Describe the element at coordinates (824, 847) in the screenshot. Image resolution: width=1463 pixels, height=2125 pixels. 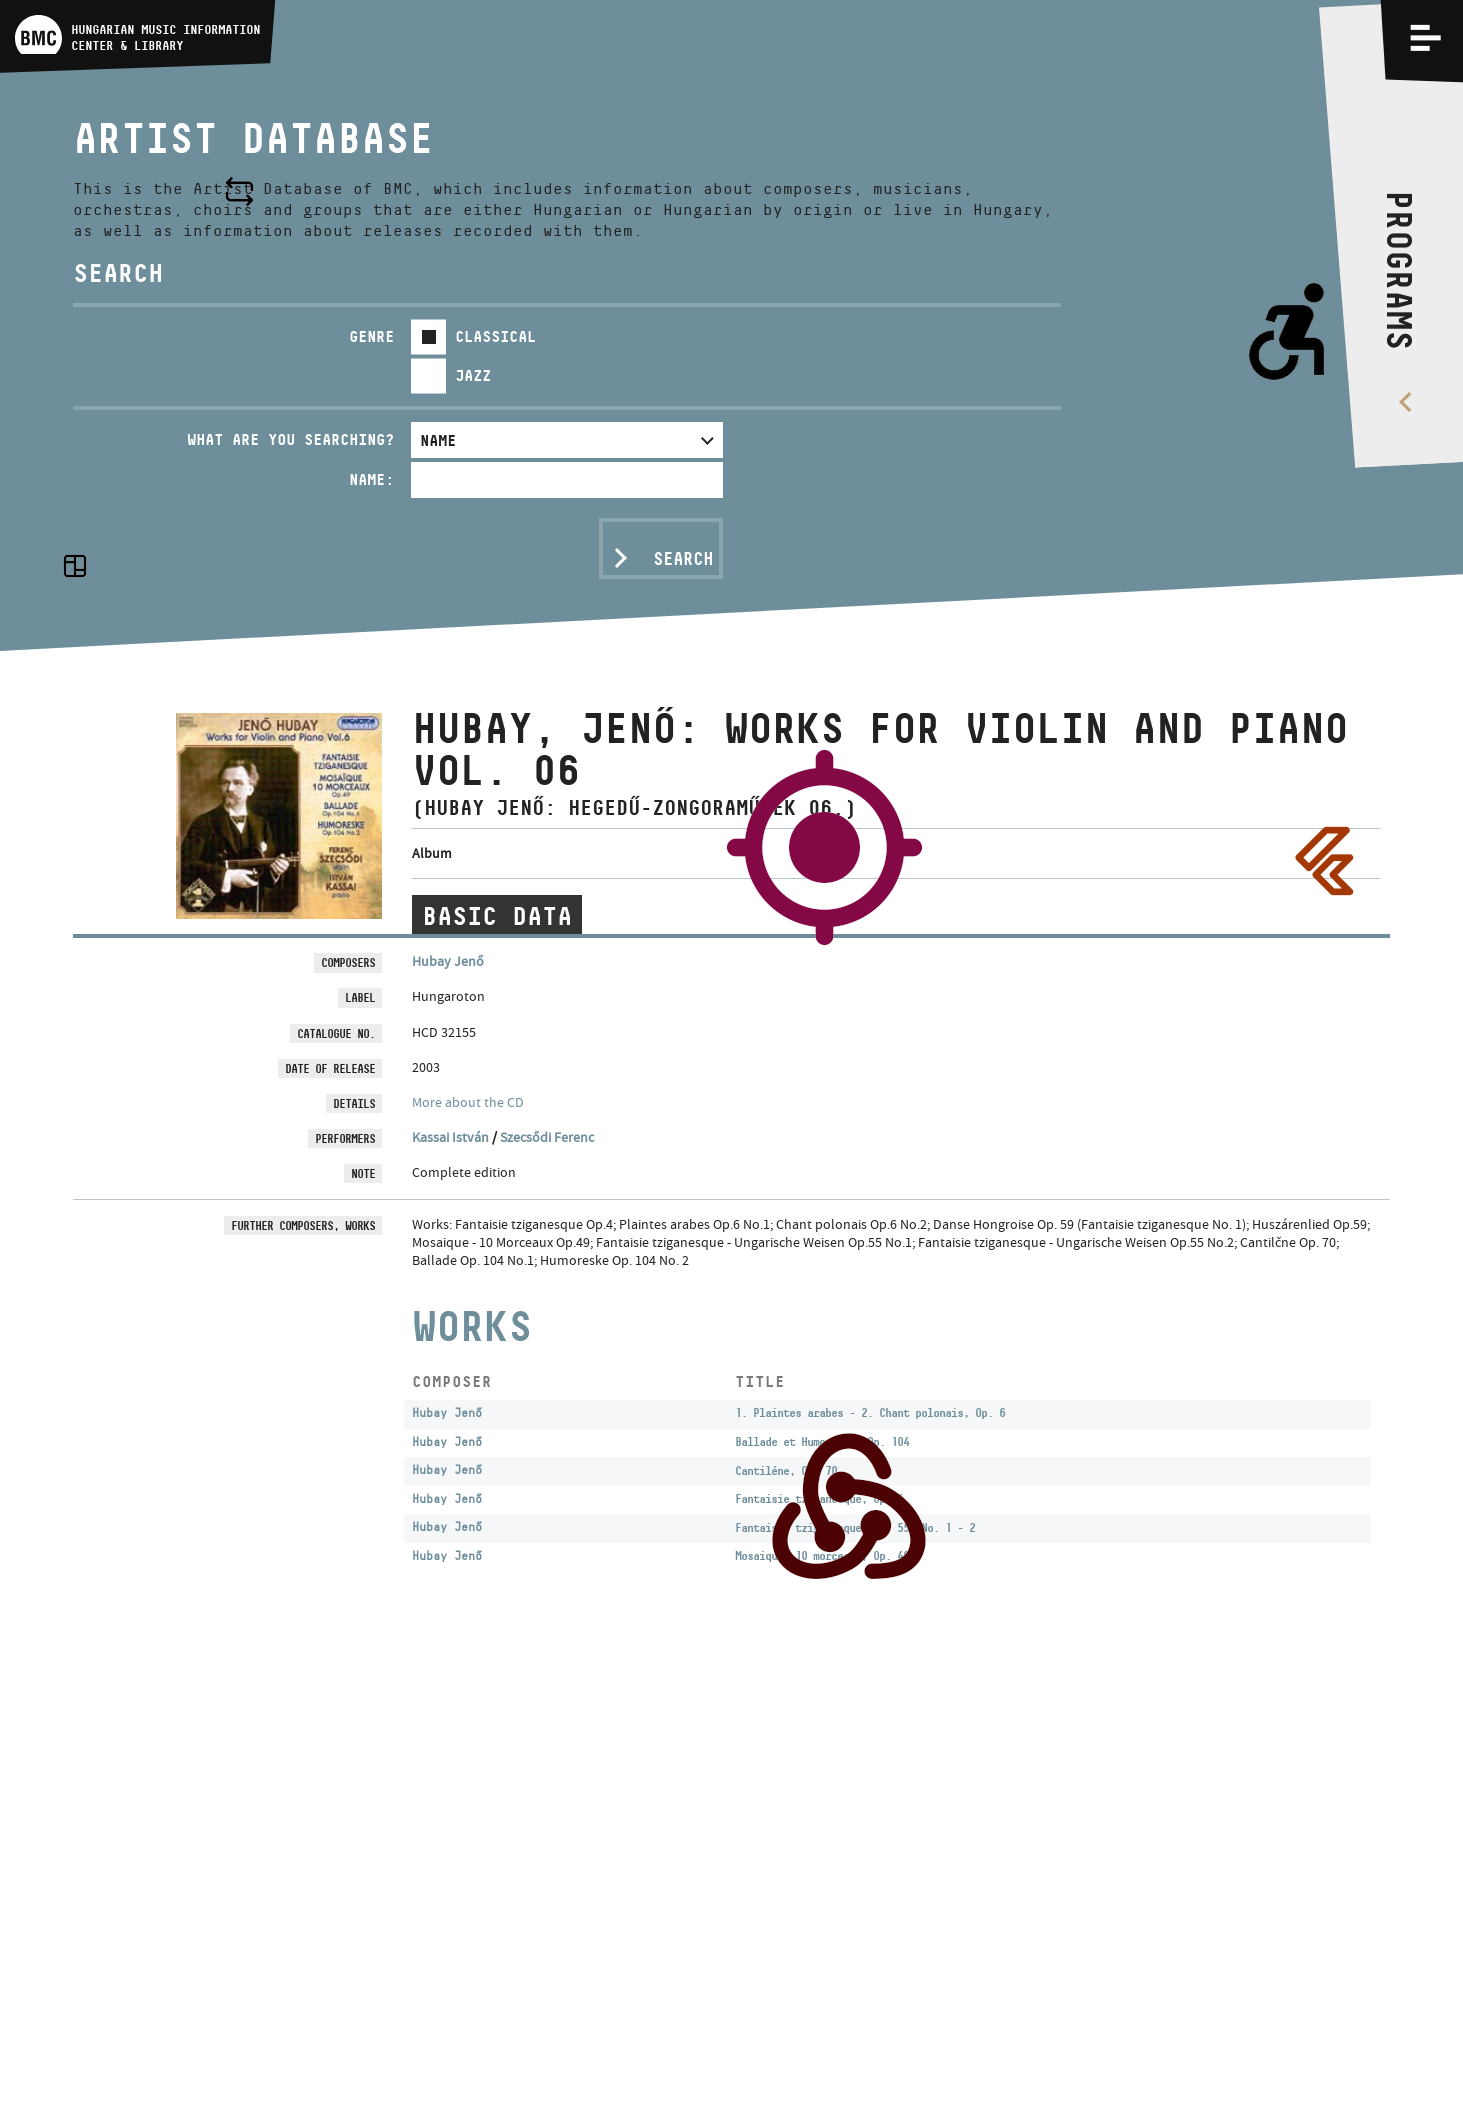
I see `center map on your current location` at that location.